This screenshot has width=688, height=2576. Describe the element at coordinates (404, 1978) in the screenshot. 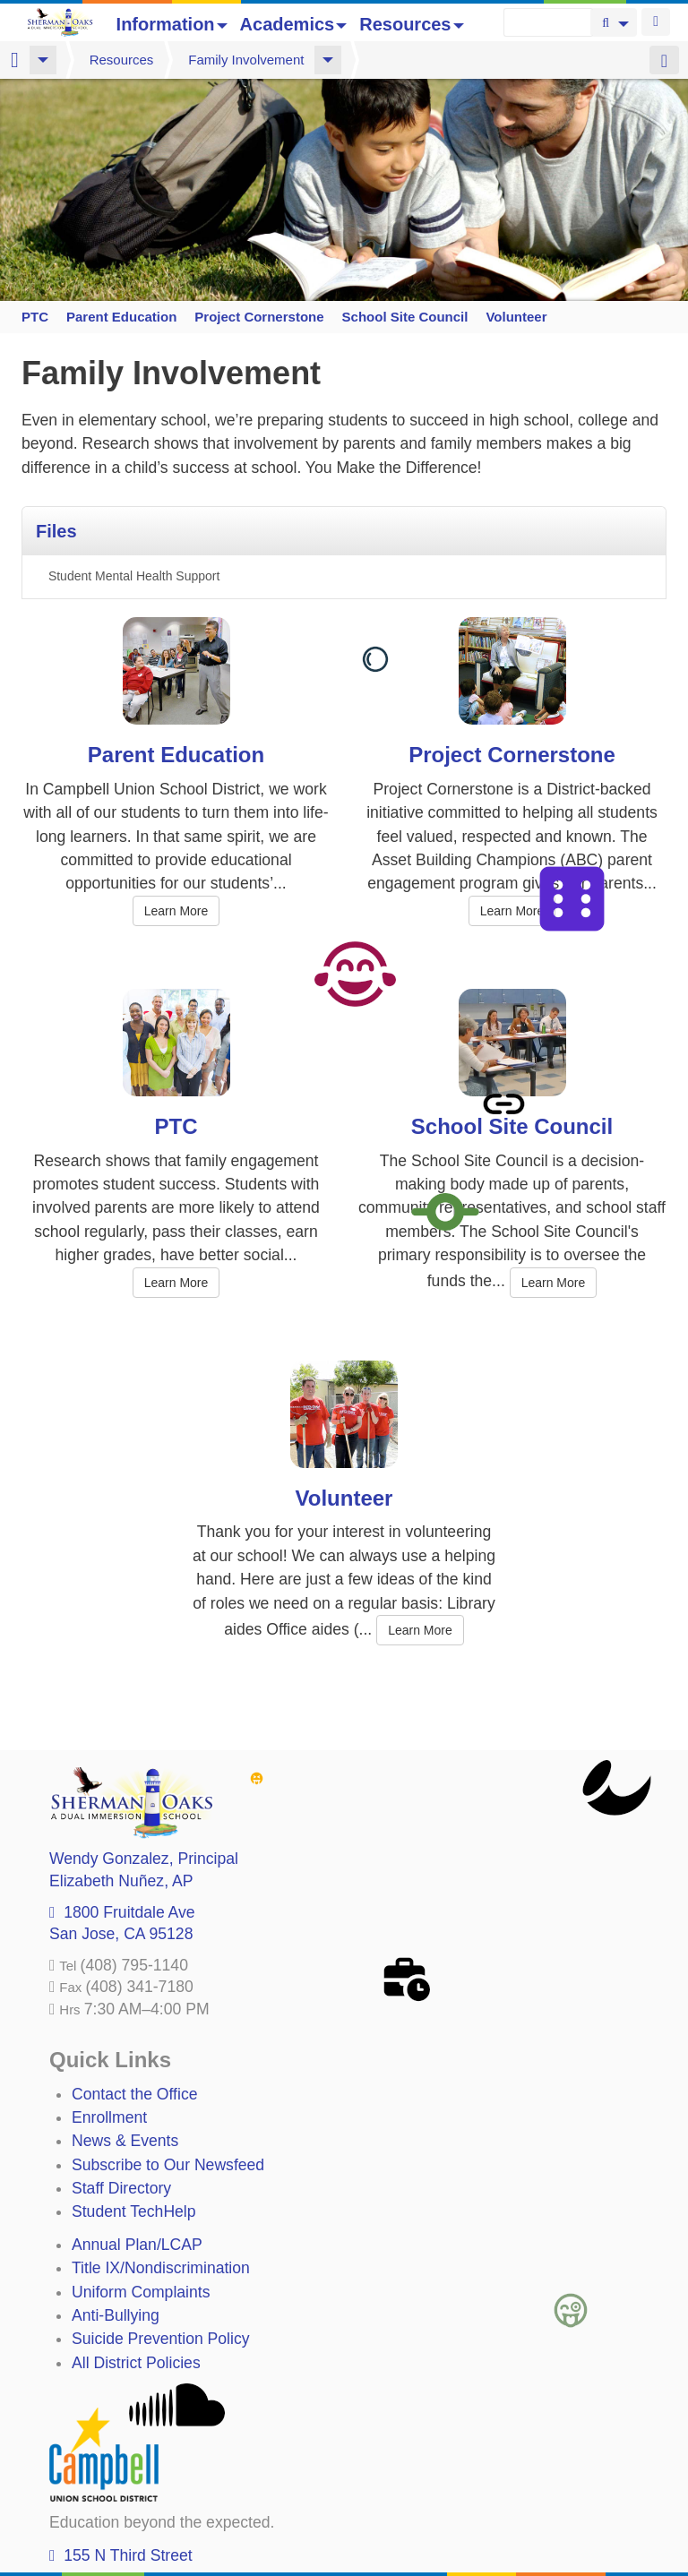

I see `view business hours or schedule` at that location.